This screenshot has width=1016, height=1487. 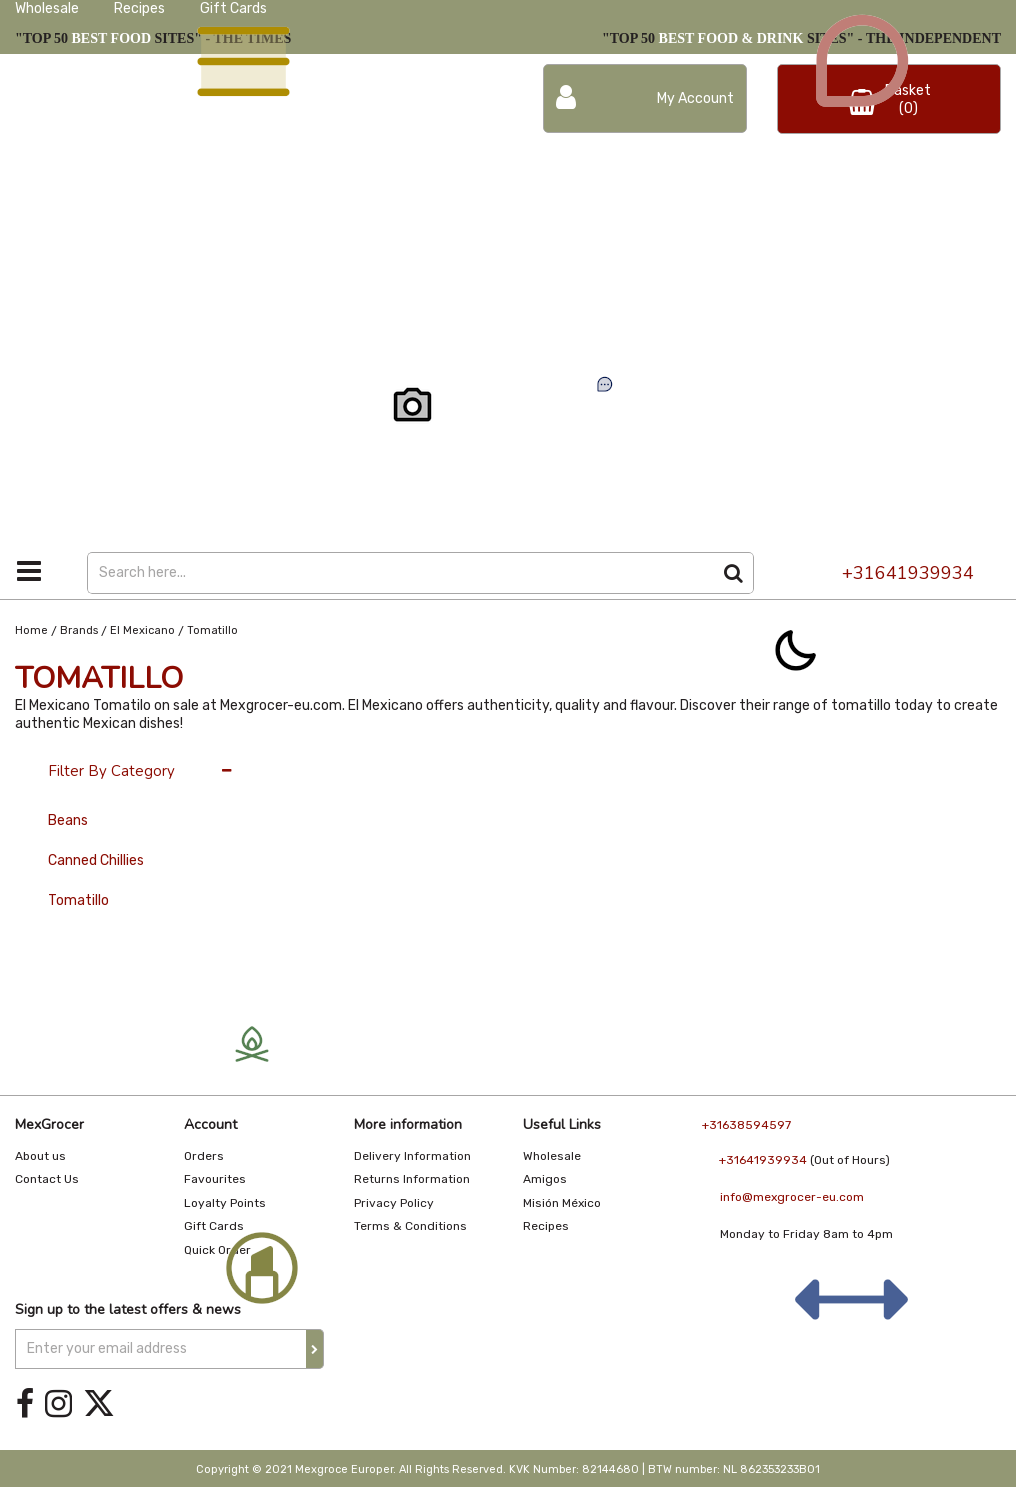 I want to click on toggle dark mode or night theme, so click(x=794, y=651).